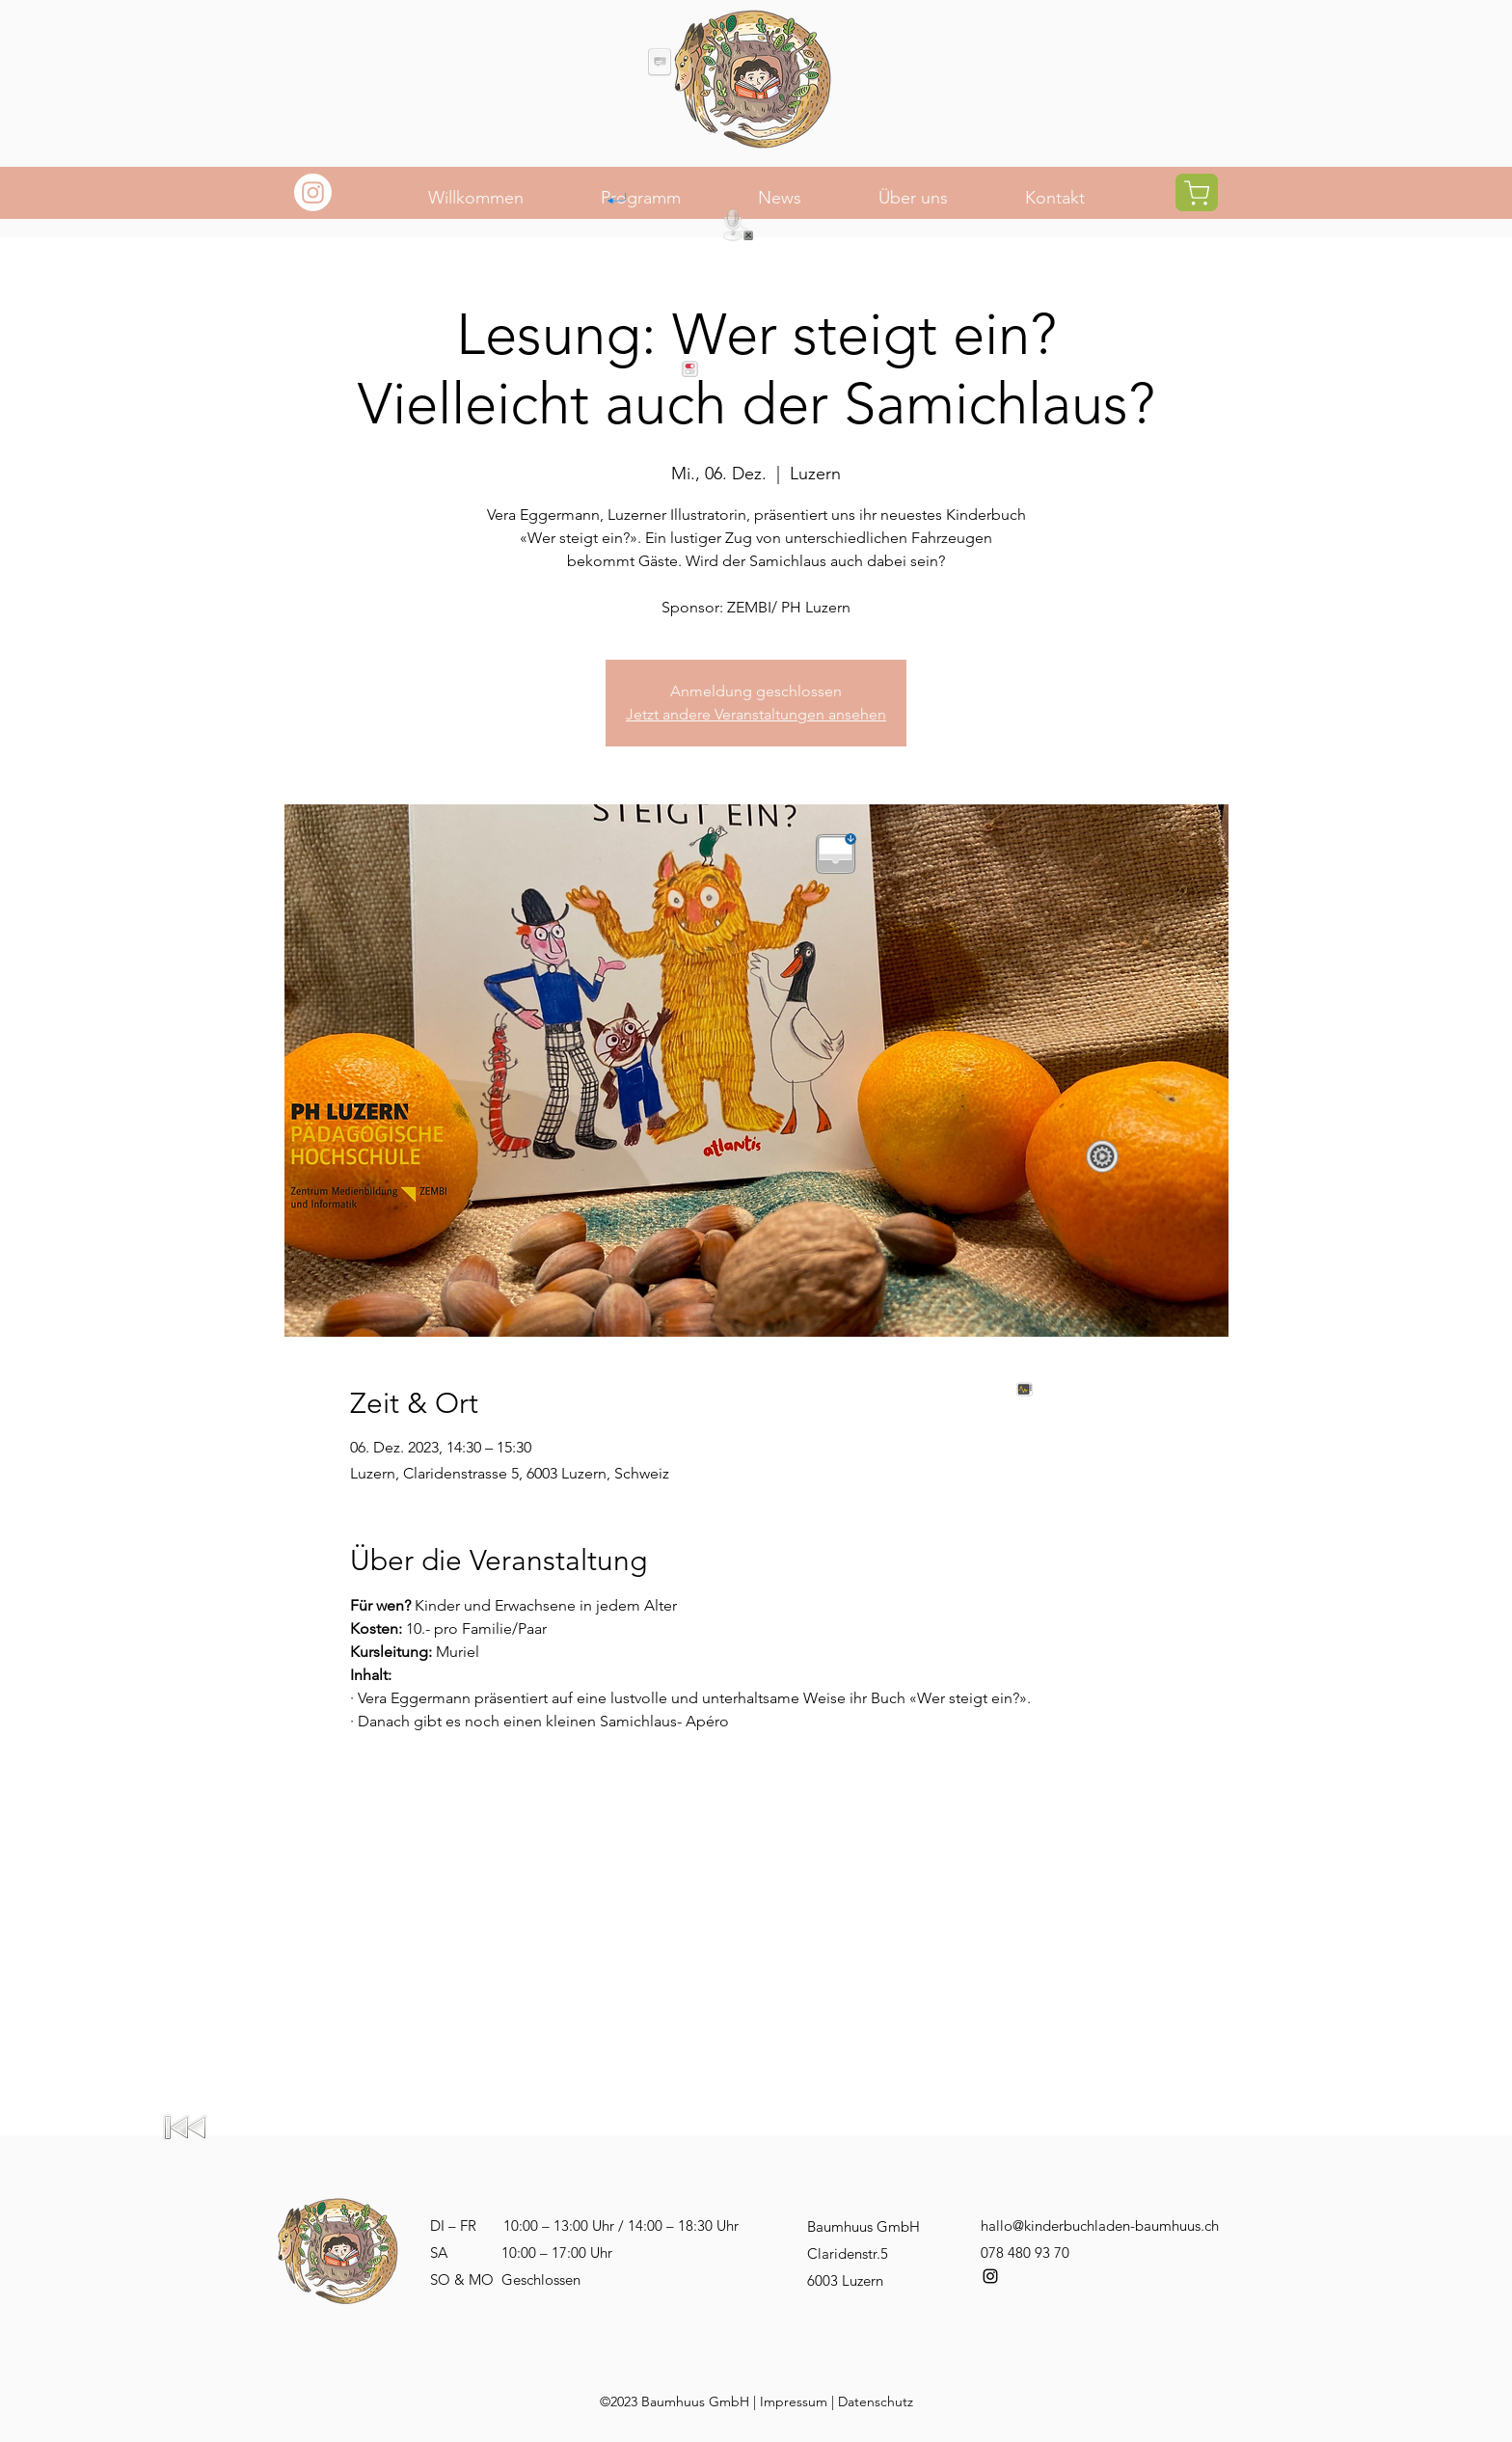  What do you see at coordinates (835, 854) in the screenshot?
I see `open your email inbox` at bounding box center [835, 854].